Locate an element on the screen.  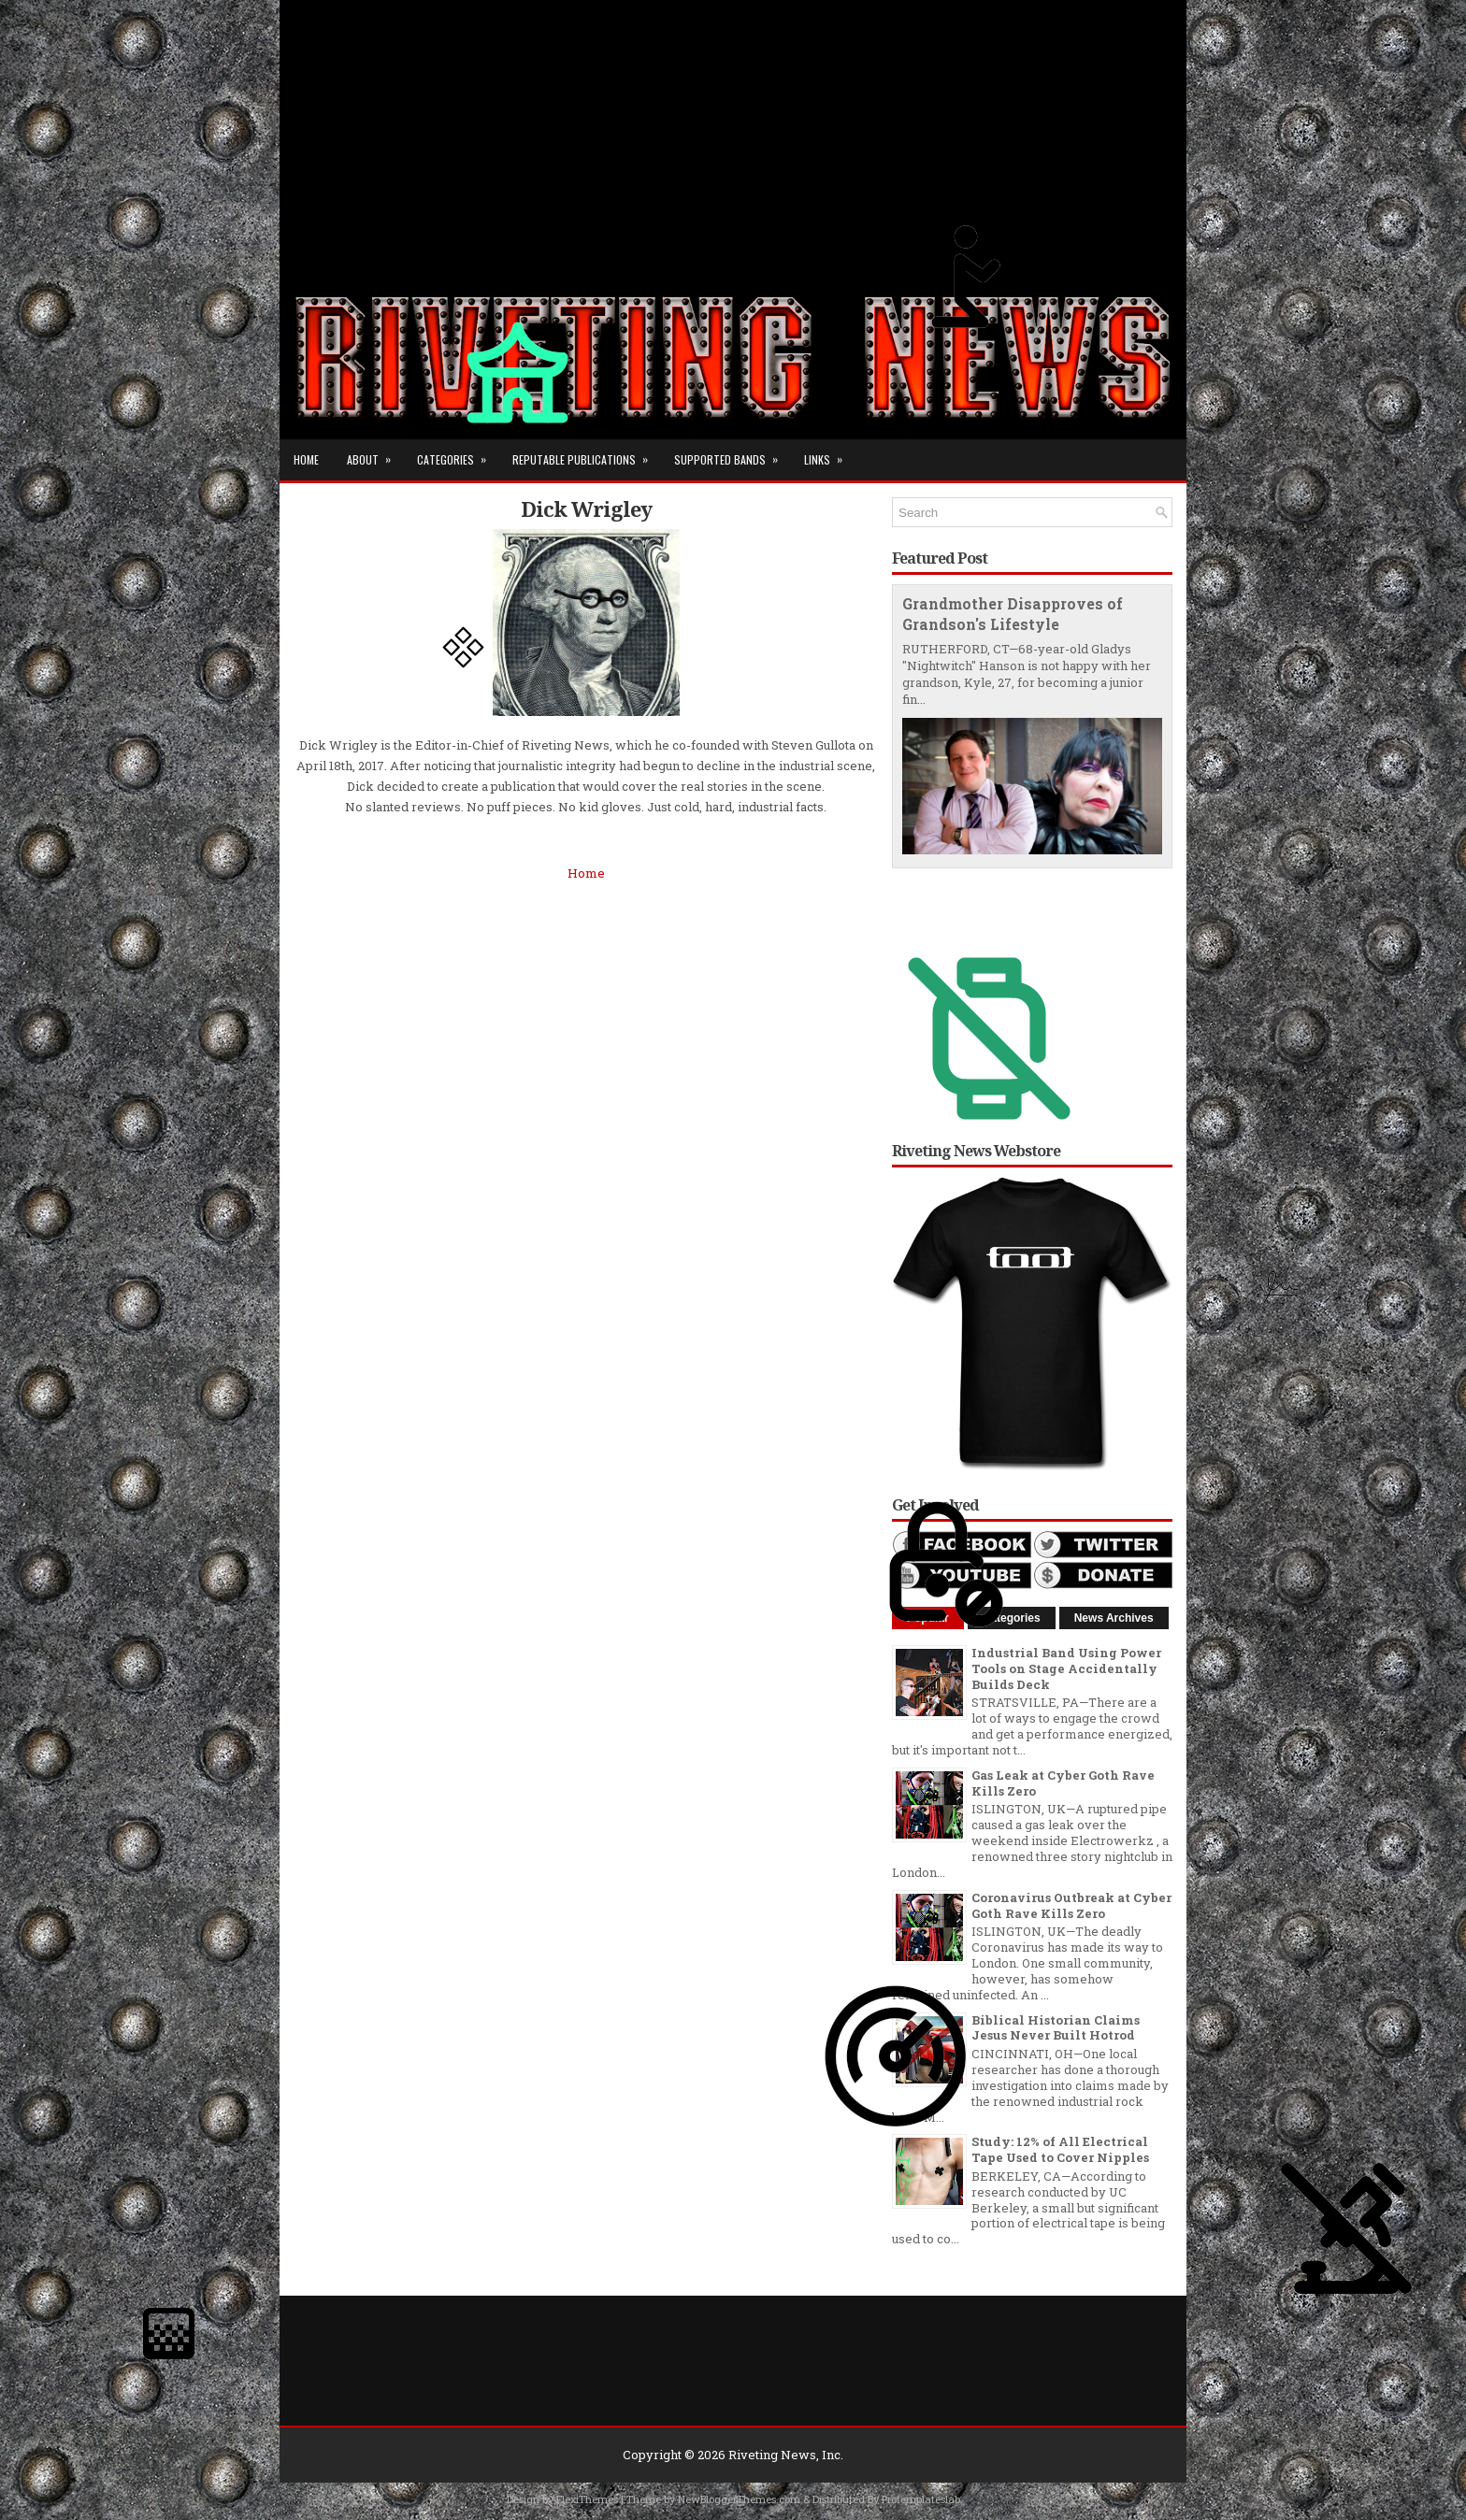
microscope feature disabled is located at coordinates (1346, 2228).